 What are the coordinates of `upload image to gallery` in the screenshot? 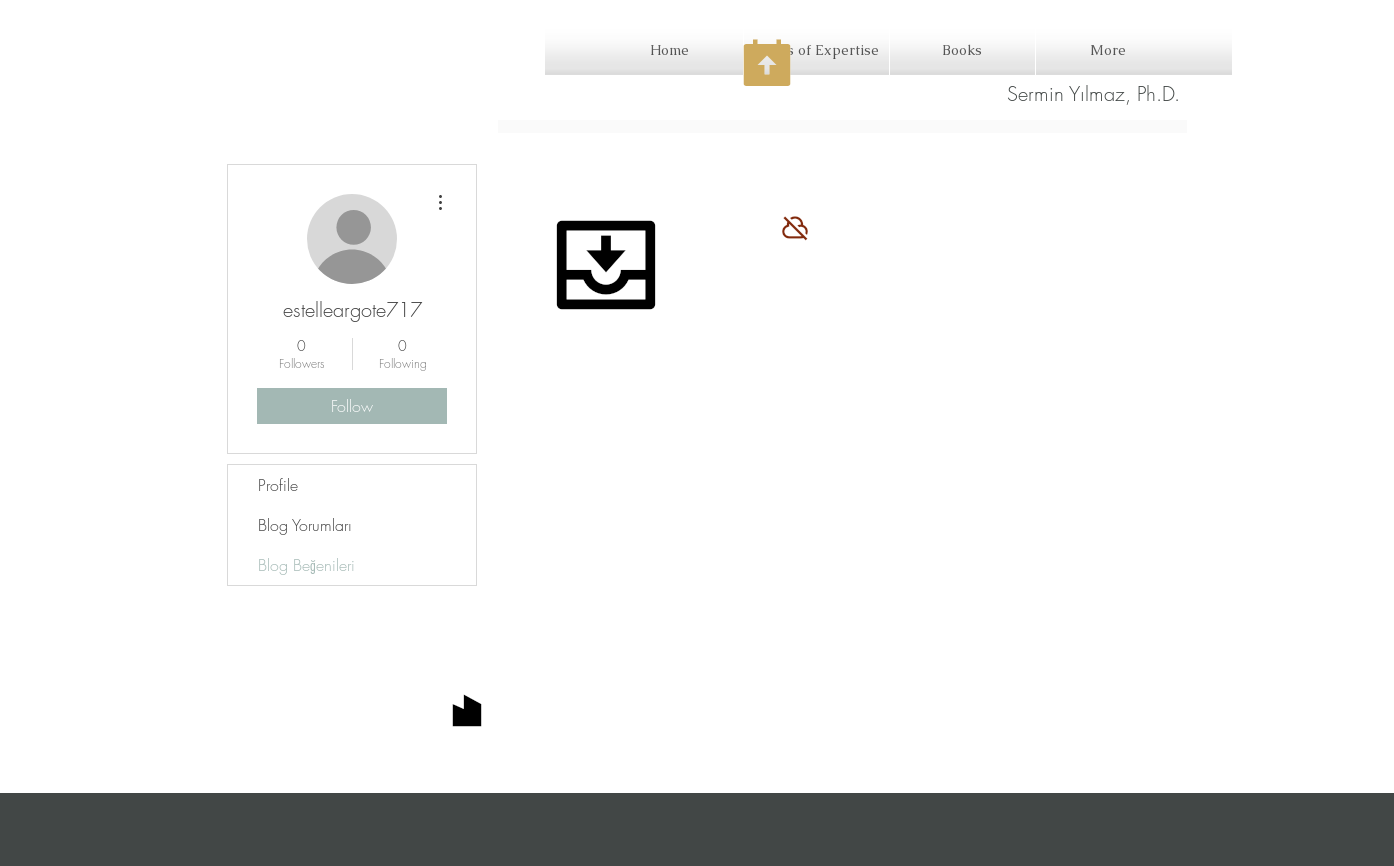 It's located at (767, 65).